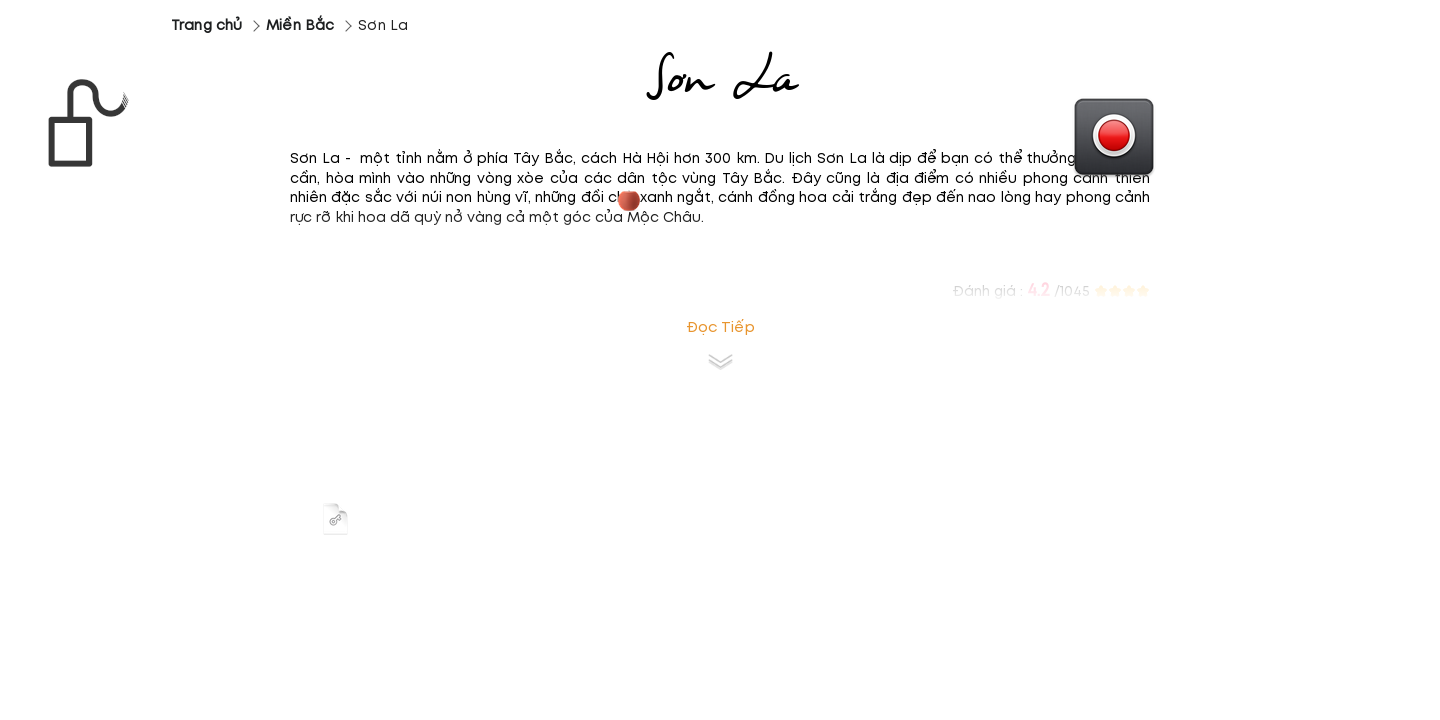 The image size is (1440, 720). Describe the element at coordinates (335, 519) in the screenshot. I see `slack authentication or login key` at that location.